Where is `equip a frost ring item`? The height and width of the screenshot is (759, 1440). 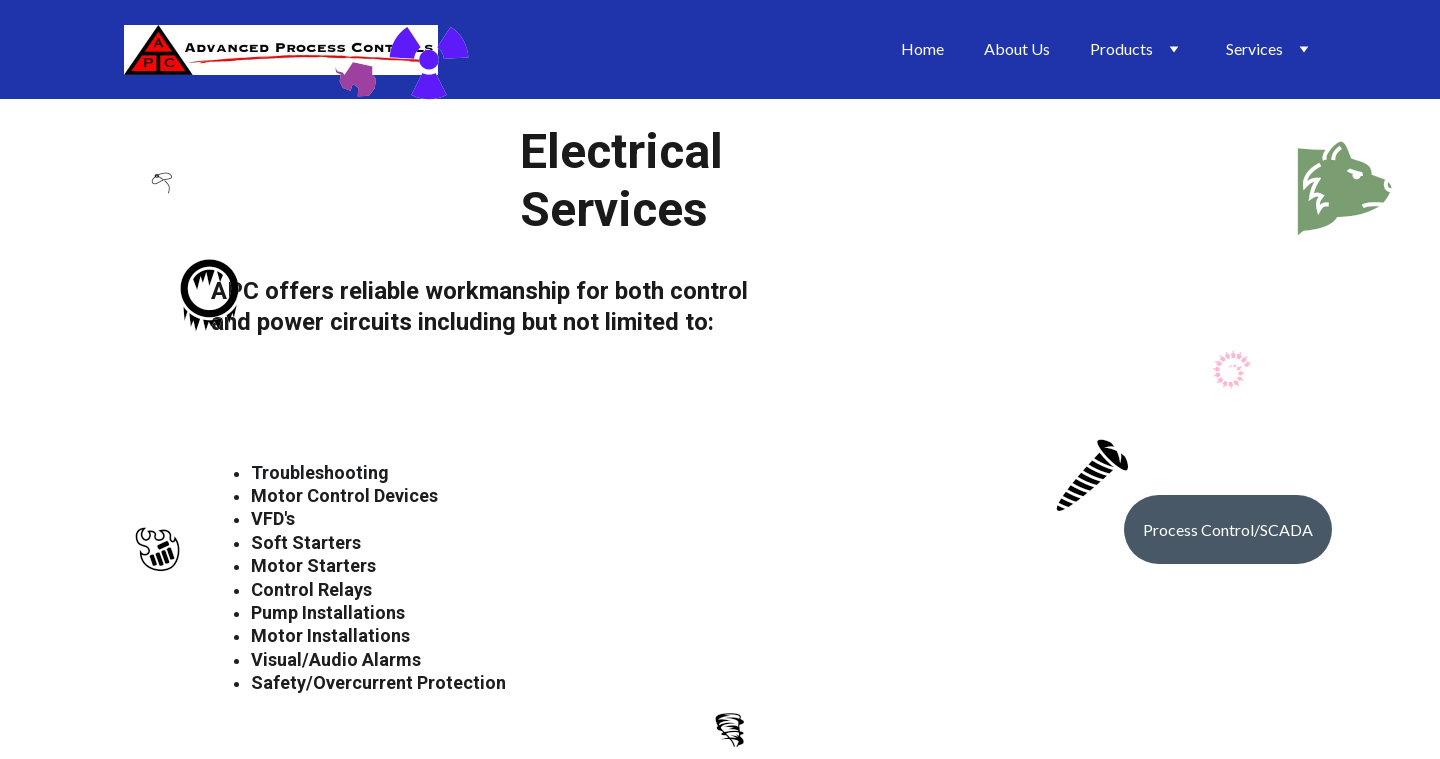
equip a frost ring item is located at coordinates (209, 295).